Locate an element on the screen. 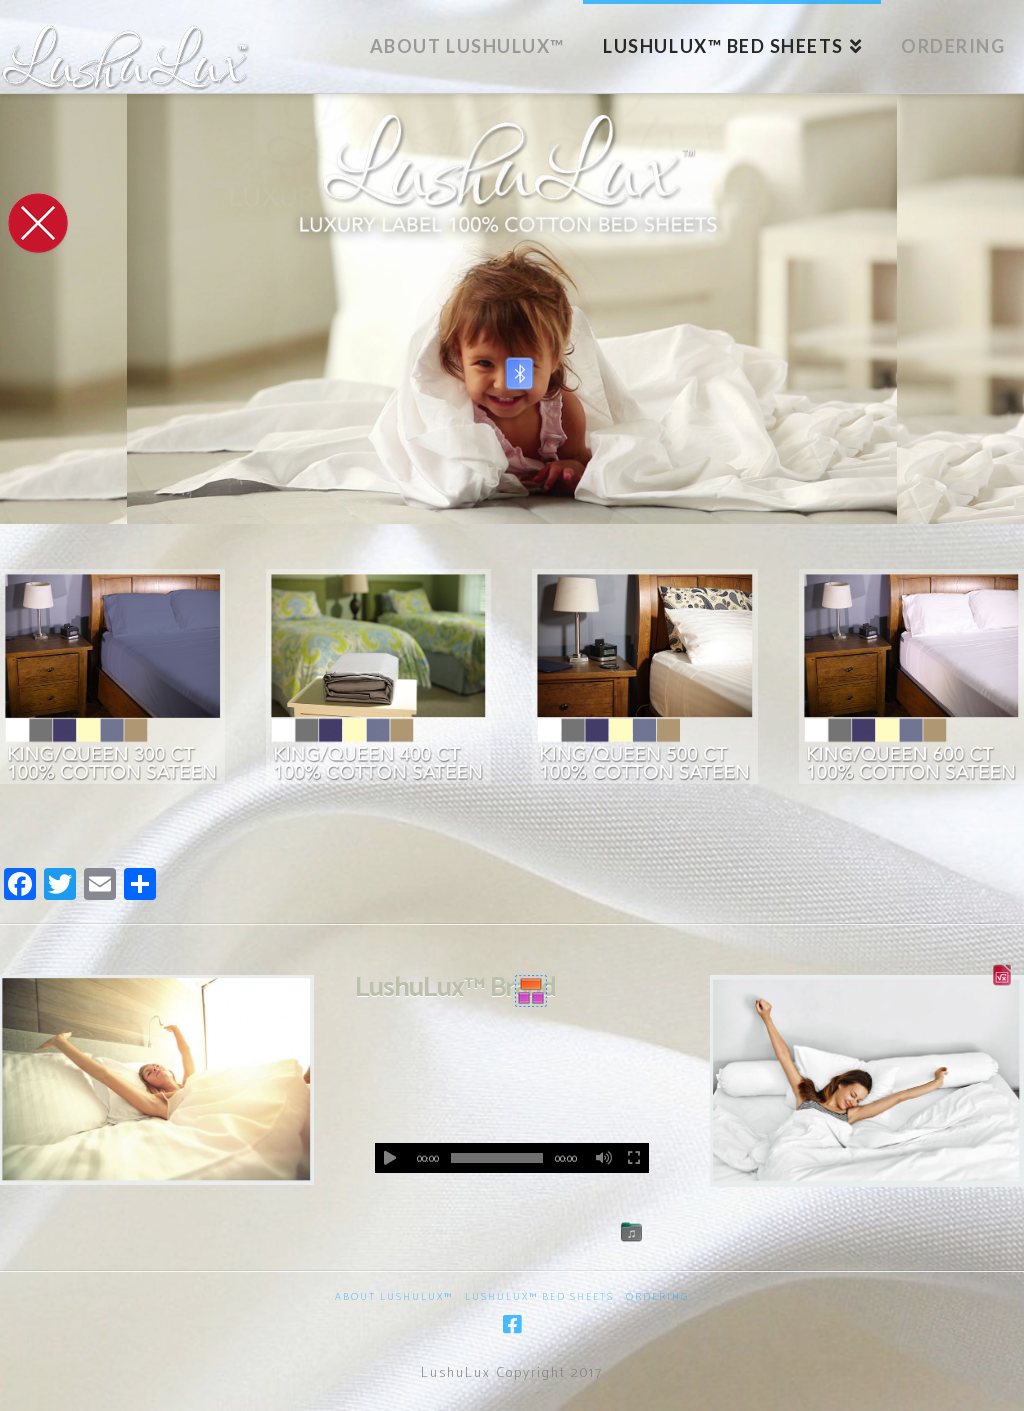 This screenshot has width=1024, height=1411. open libreoffice math equation editor is located at coordinates (1002, 975).